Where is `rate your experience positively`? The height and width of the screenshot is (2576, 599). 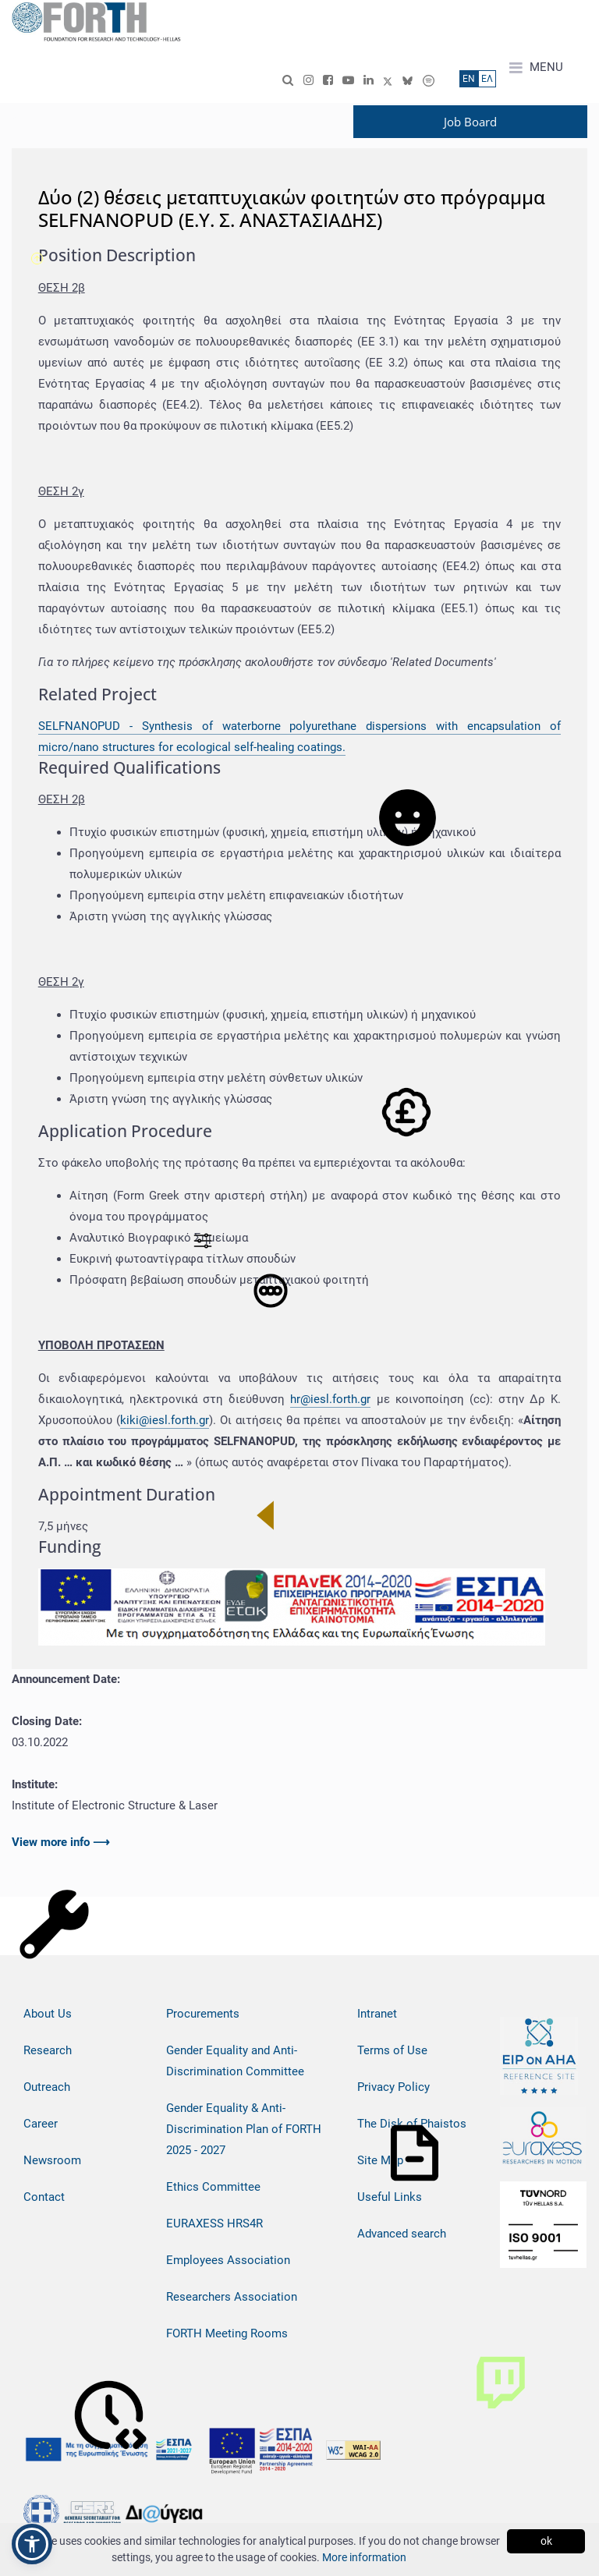
rate your experience positively is located at coordinates (407, 817).